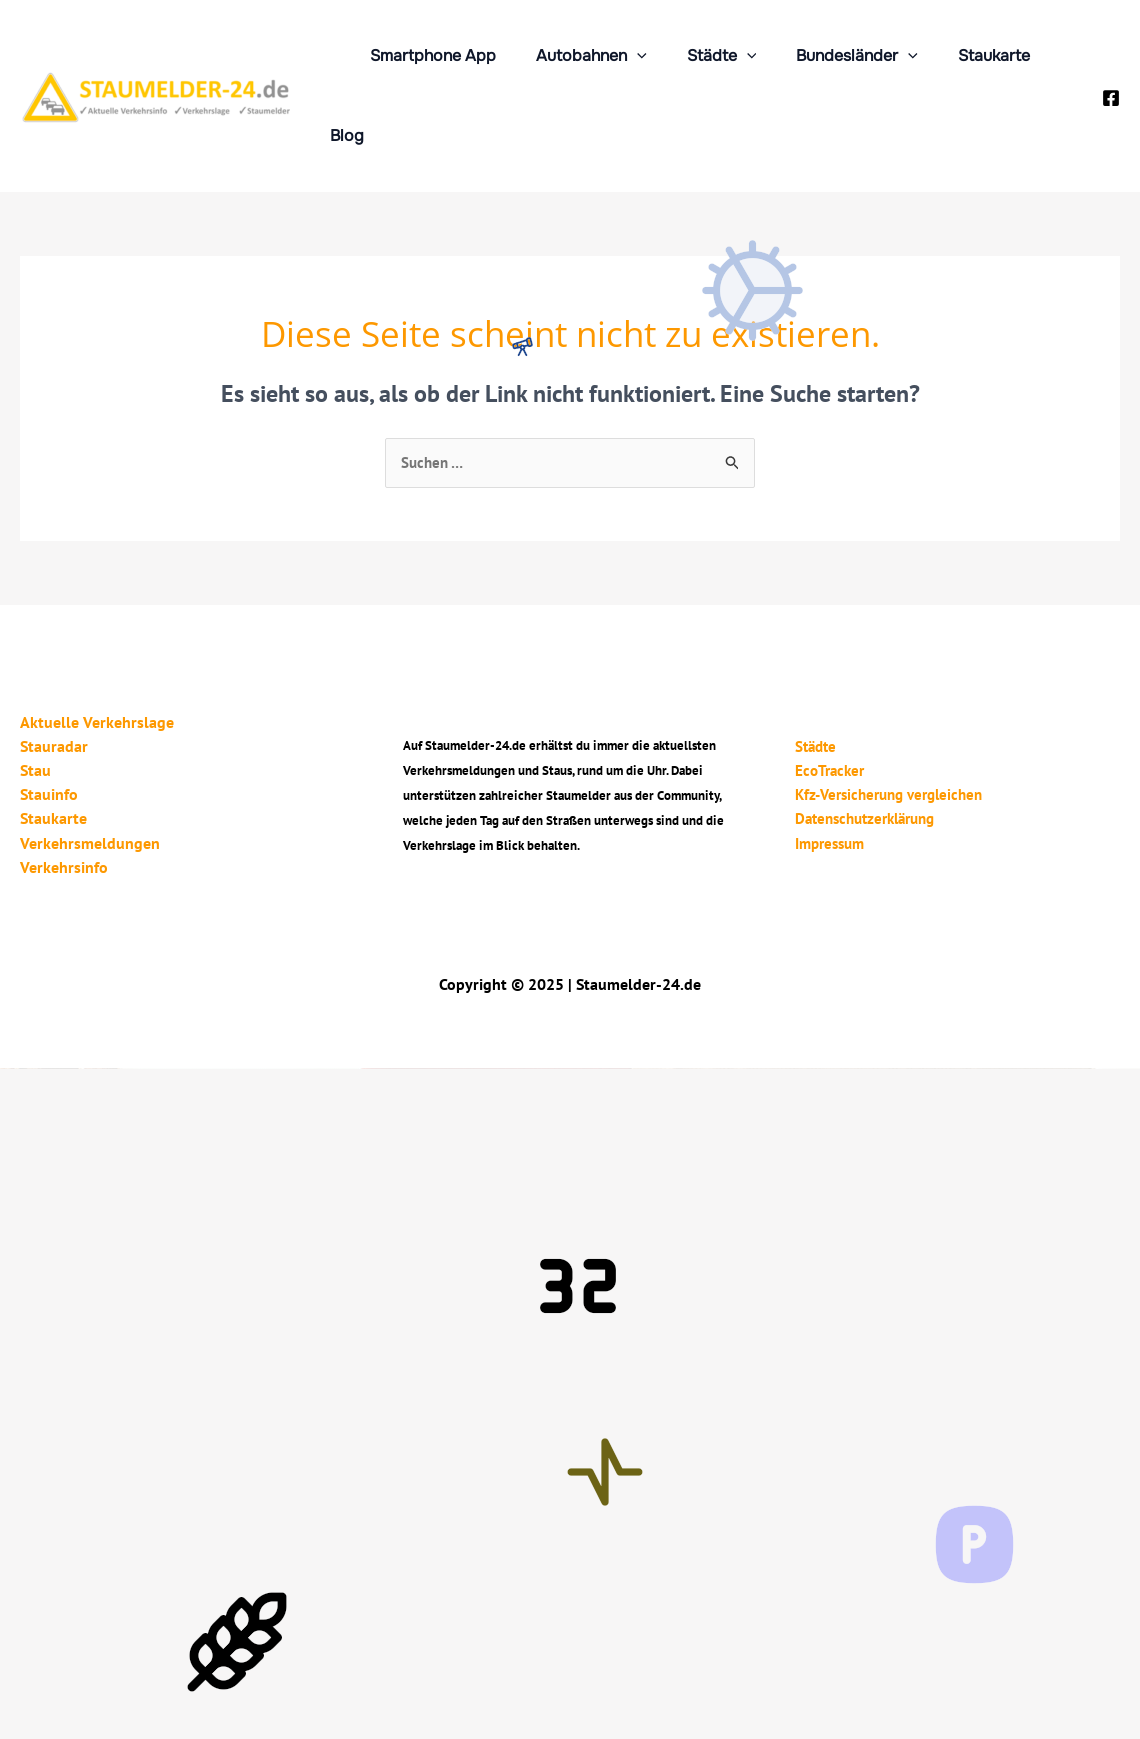 The height and width of the screenshot is (1739, 1140). Describe the element at coordinates (578, 1286) in the screenshot. I see `indicates item number or position 32 in a list` at that location.